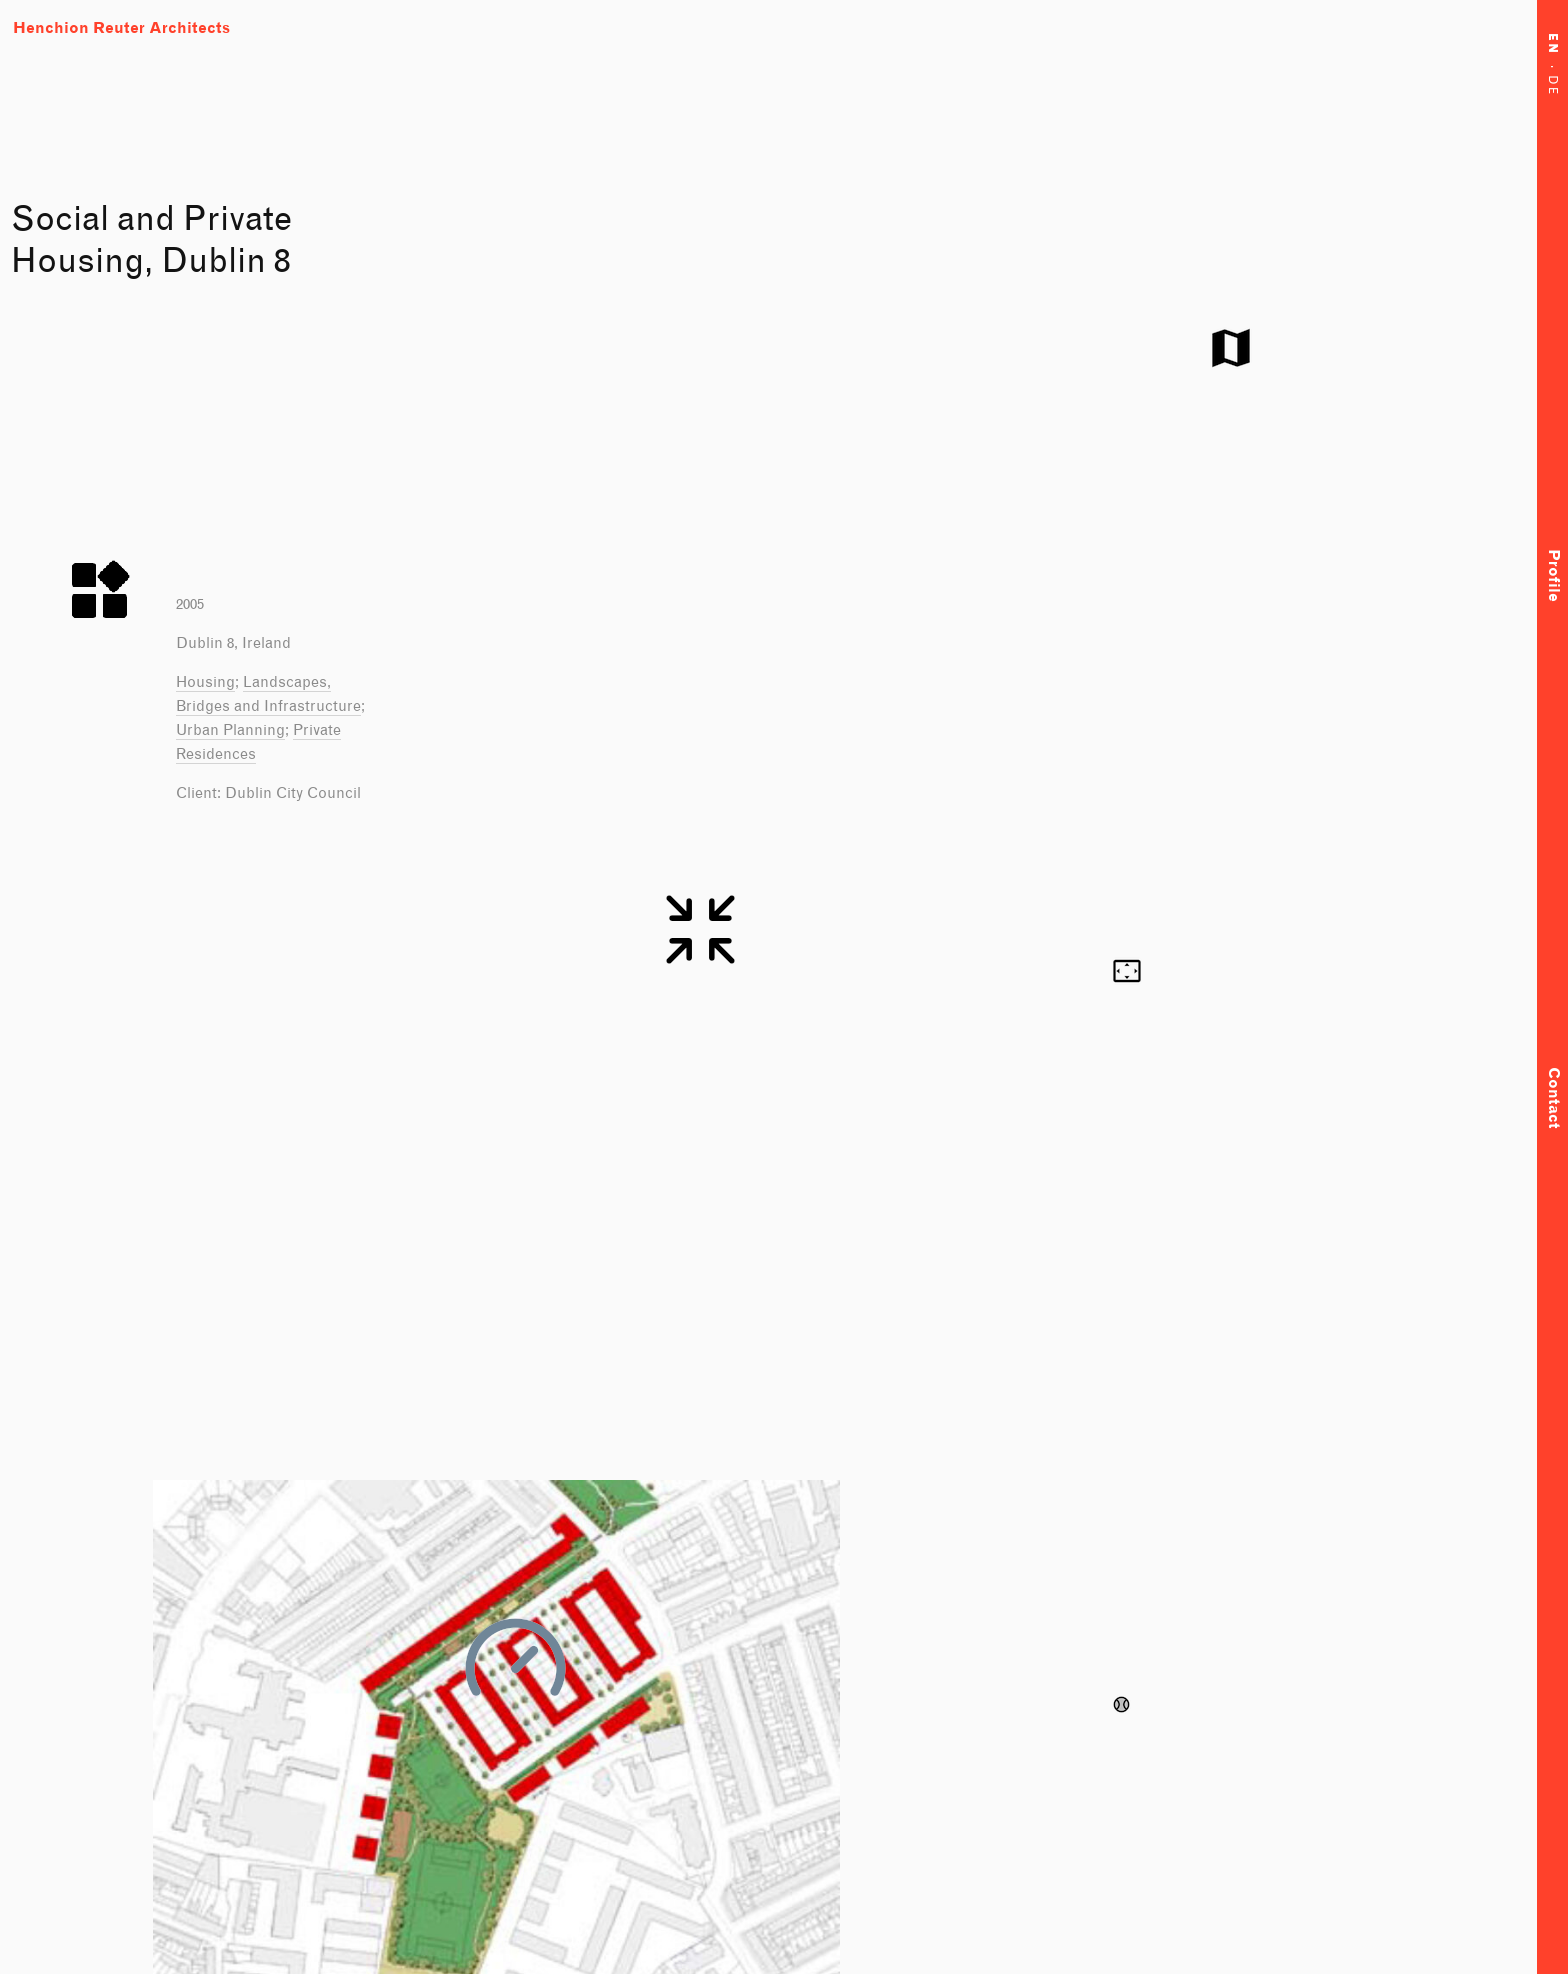  What do you see at coordinates (99, 590) in the screenshot?
I see `access widgets or mini-apps` at bounding box center [99, 590].